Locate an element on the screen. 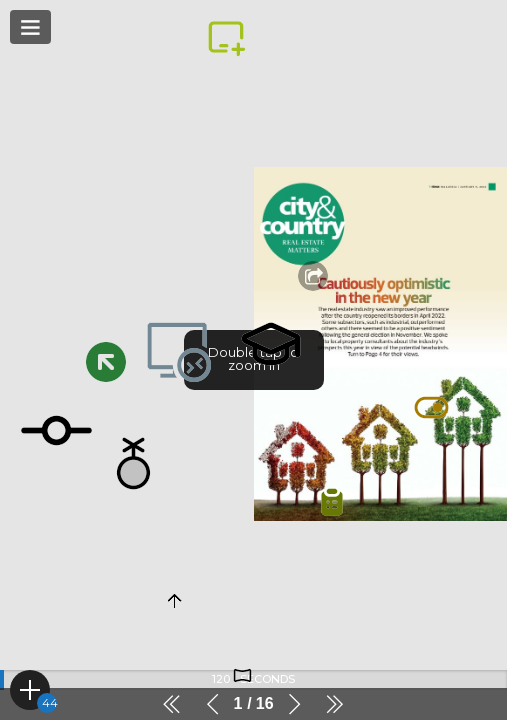 Image resolution: width=507 pixels, height=720 pixels. access remote desktop connections is located at coordinates (178, 349).